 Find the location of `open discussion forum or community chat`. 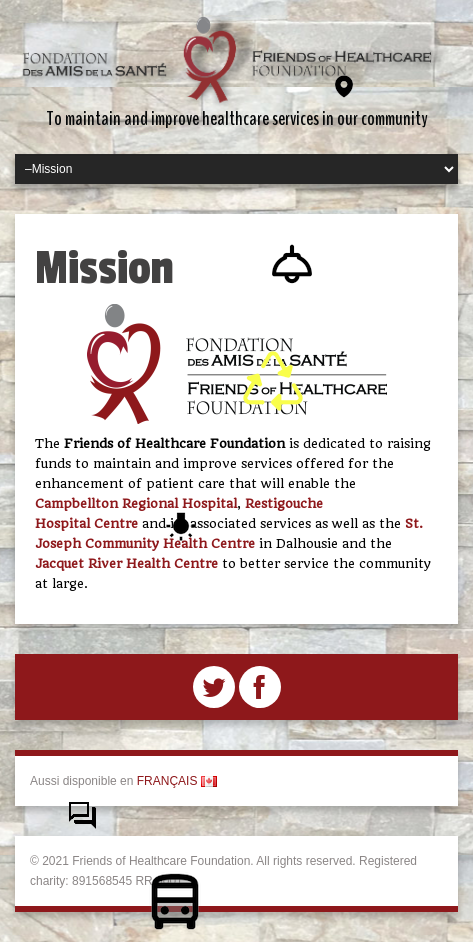

open discussion forum or community chat is located at coordinates (82, 815).